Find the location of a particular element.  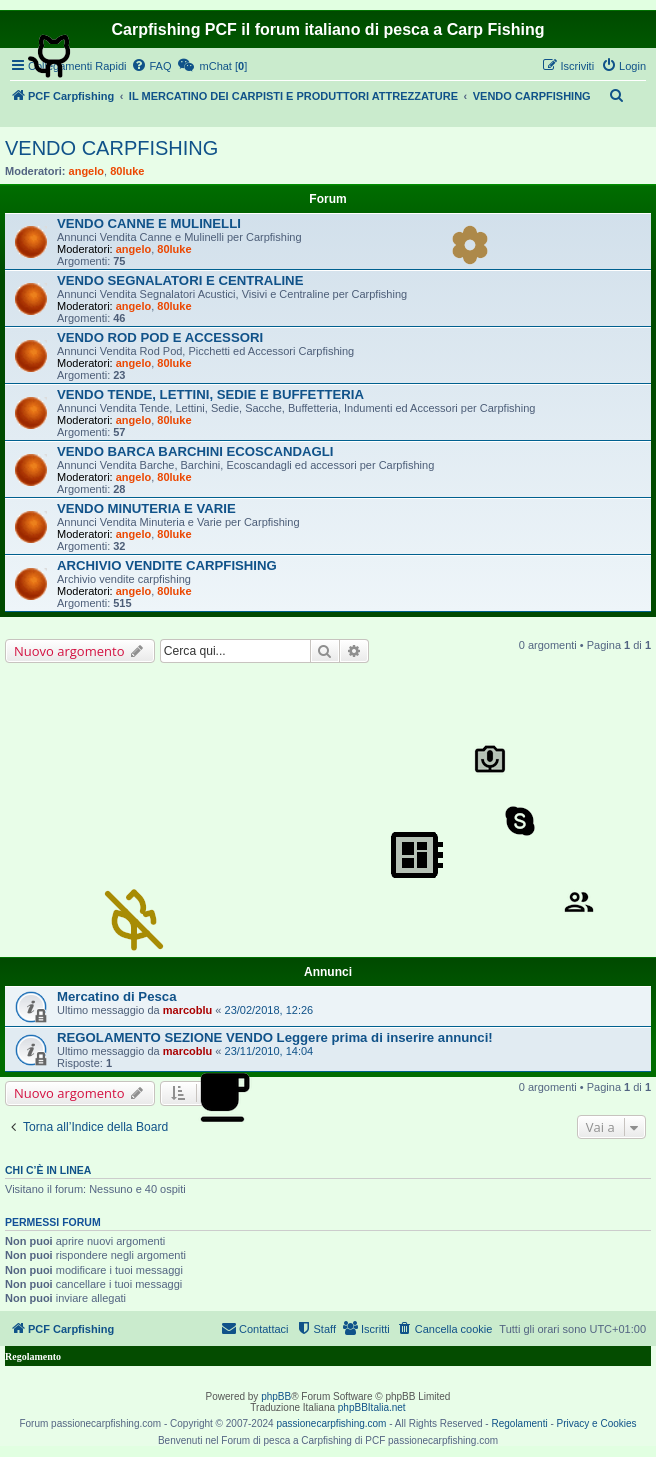

open skype is located at coordinates (520, 821).